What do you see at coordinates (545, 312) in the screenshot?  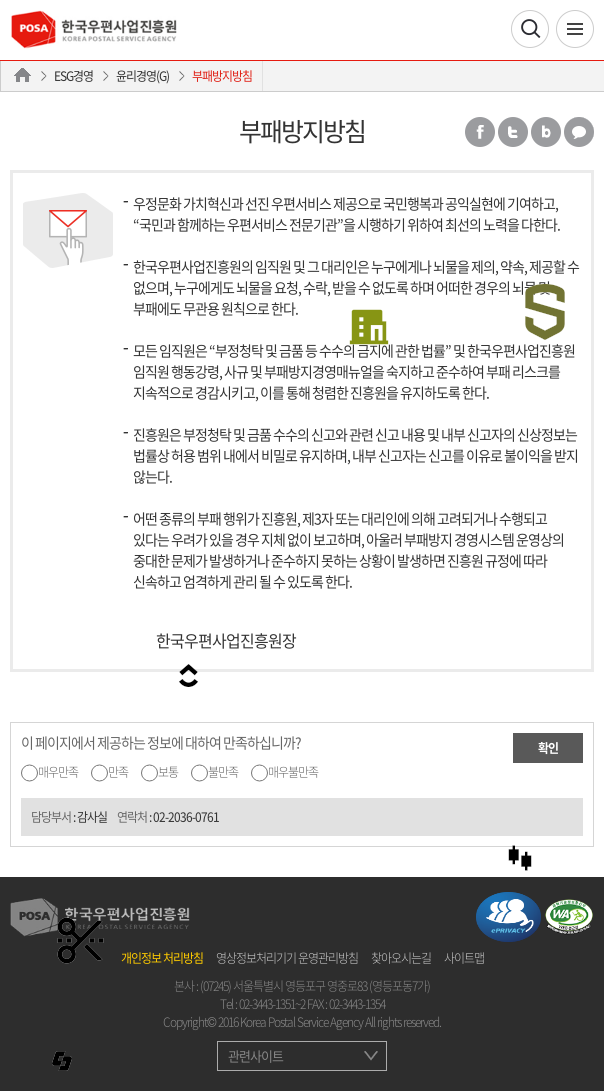 I see `symphony messaging platform logo` at bounding box center [545, 312].